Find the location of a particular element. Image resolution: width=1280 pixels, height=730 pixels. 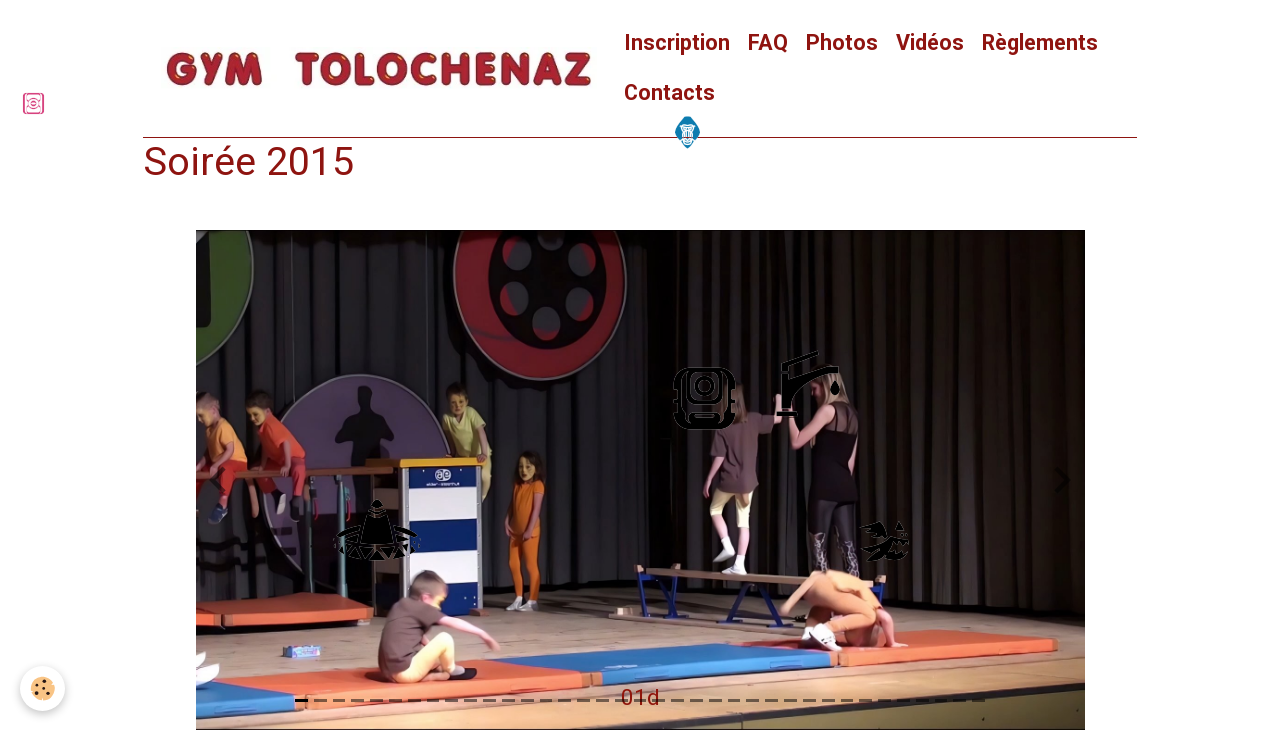

access kitchen or plumbing settings is located at coordinates (810, 380).